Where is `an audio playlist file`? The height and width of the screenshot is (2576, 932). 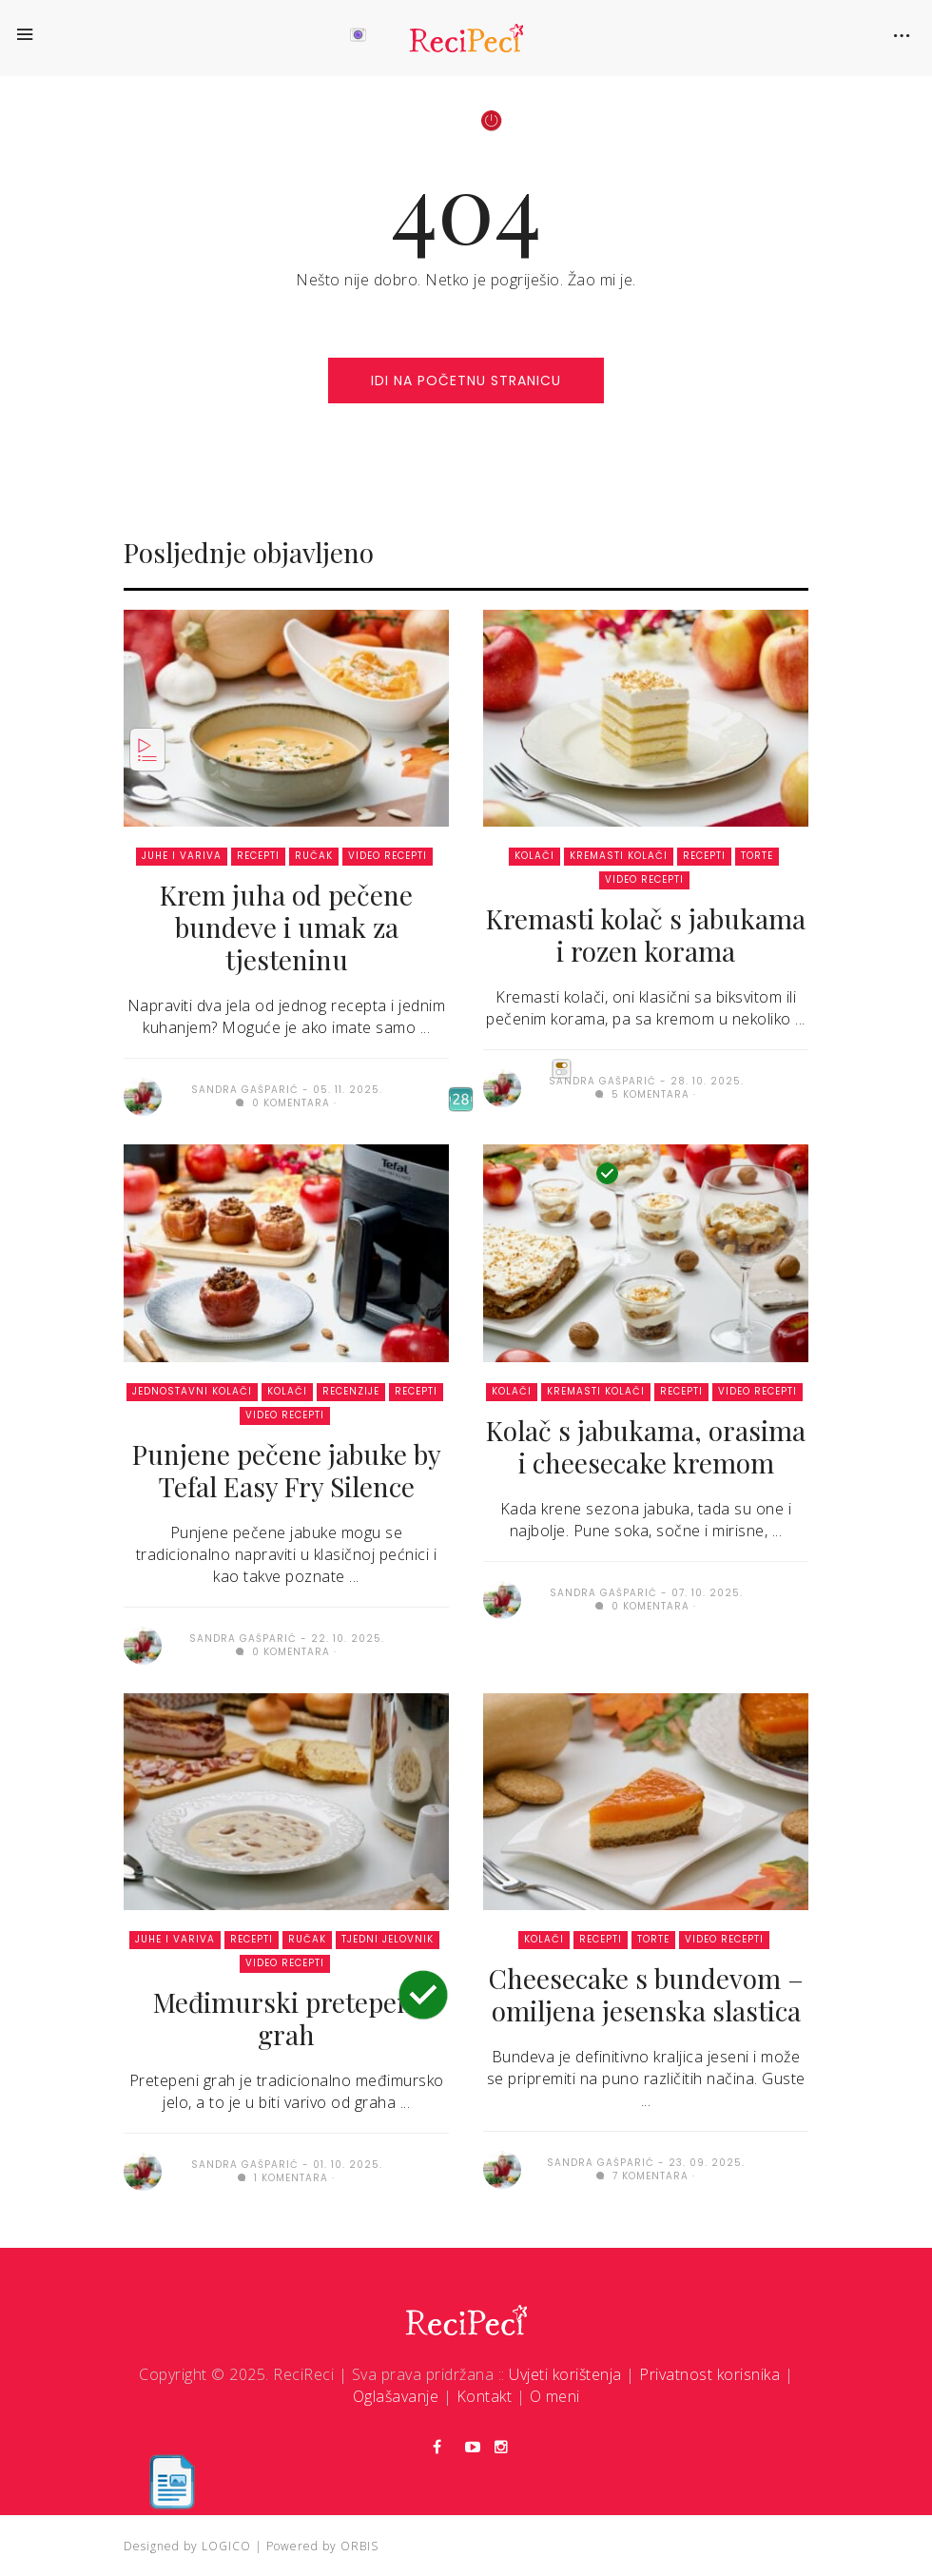 an audio playlist file is located at coordinates (147, 750).